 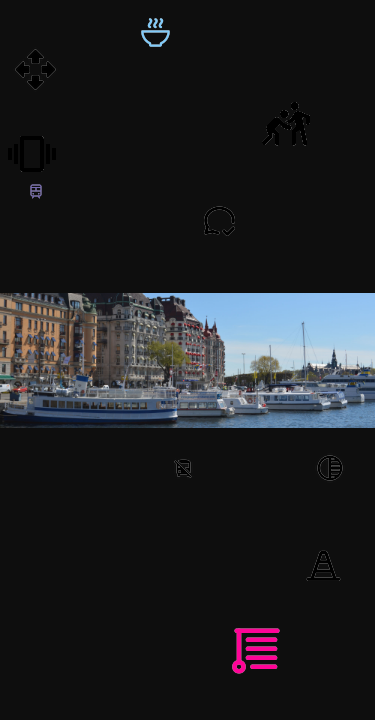 I want to click on access kabaddi sports content, so click(x=285, y=125).